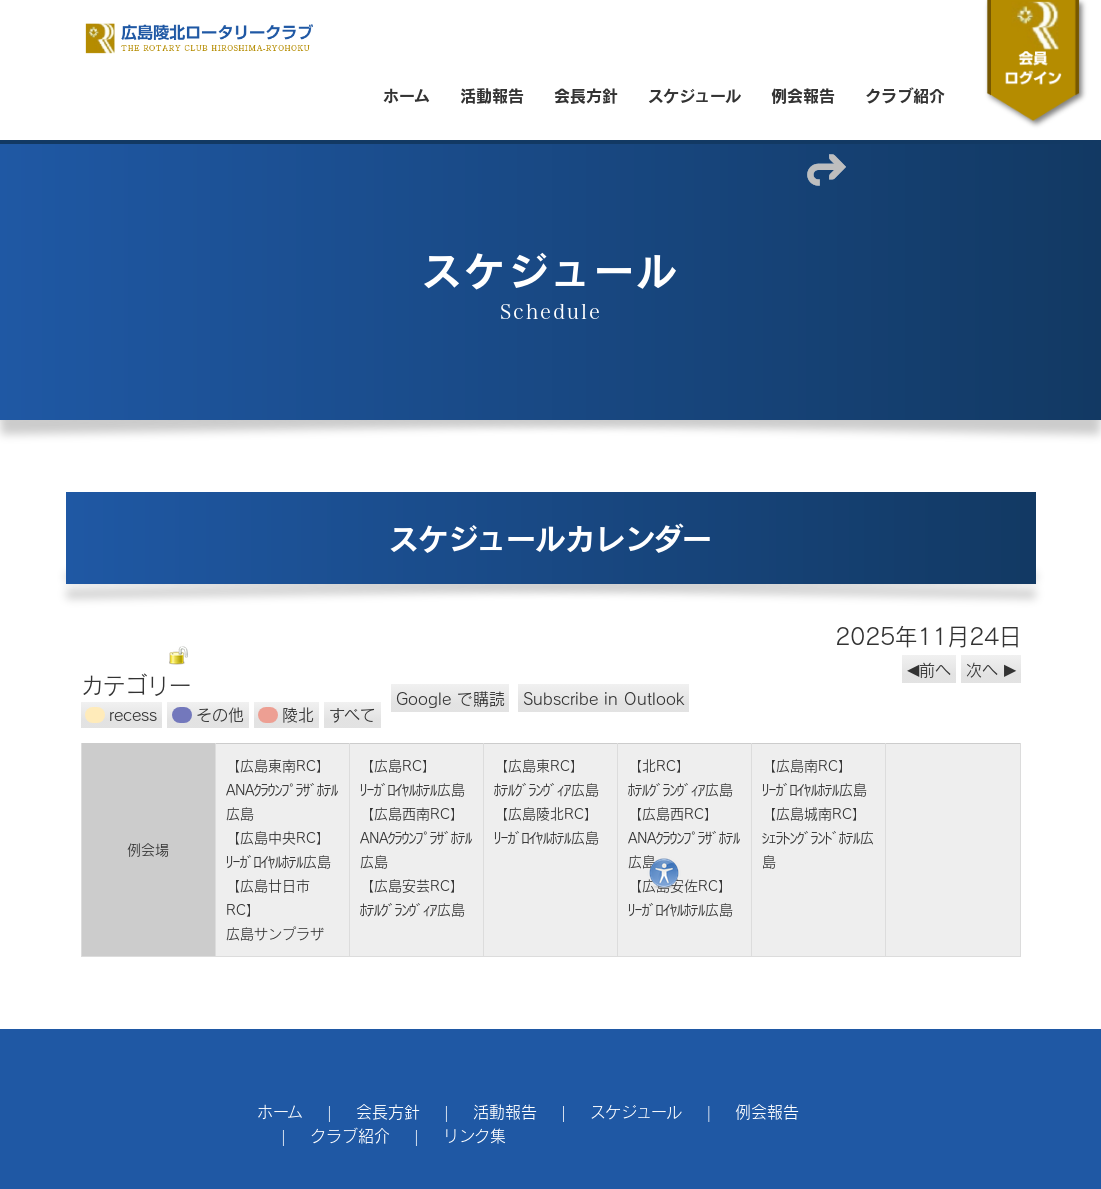 Image resolution: width=1101 pixels, height=1189 pixels. I want to click on redo the last undone action, so click(826, 170).